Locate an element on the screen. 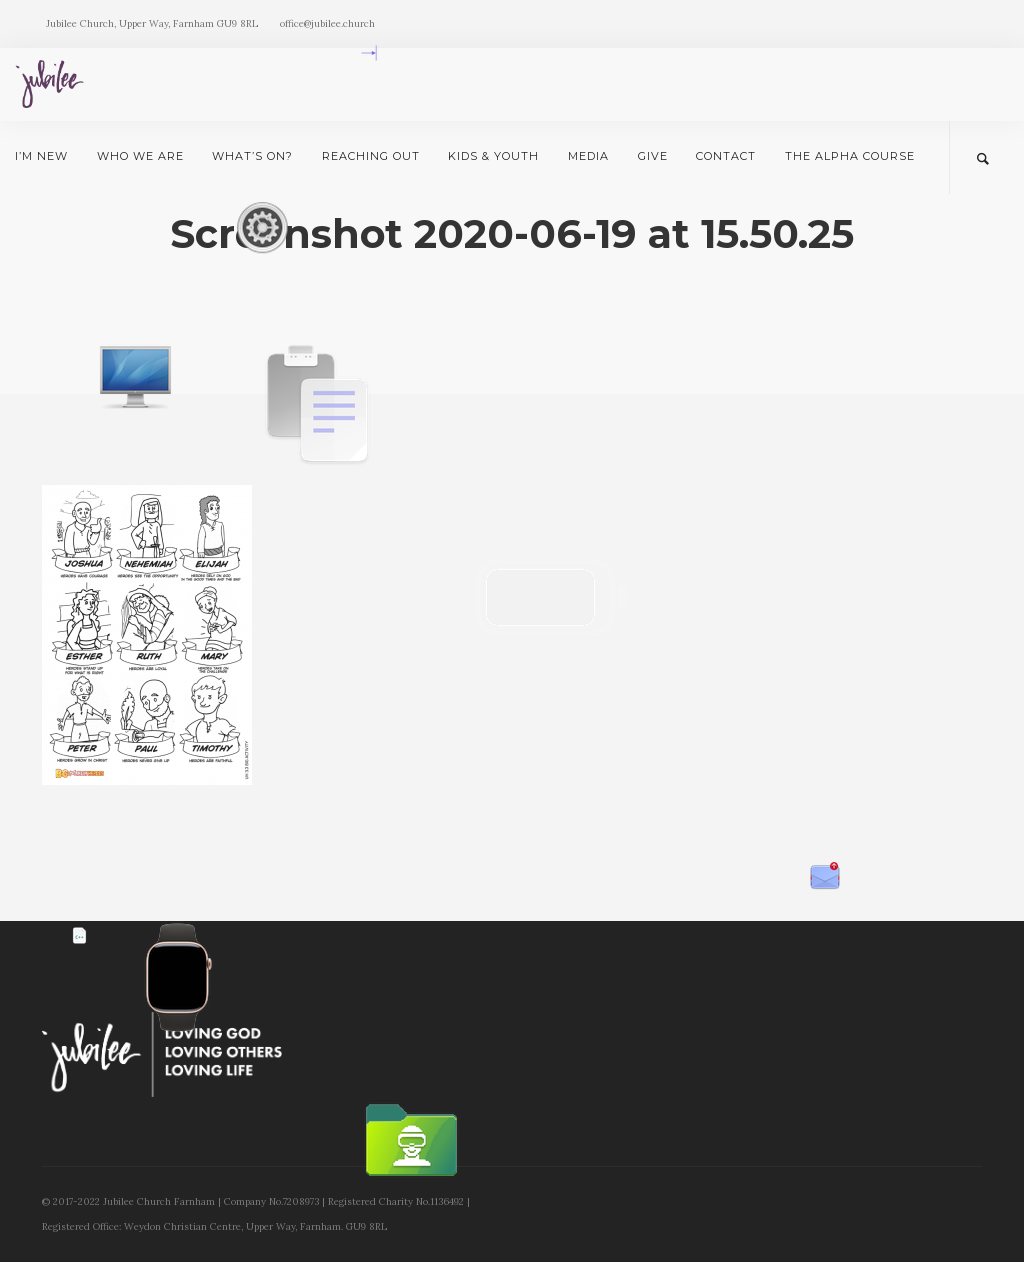 This screenshot has height=1262, width=1024. send an email or message is located at coordinates (825, 877).